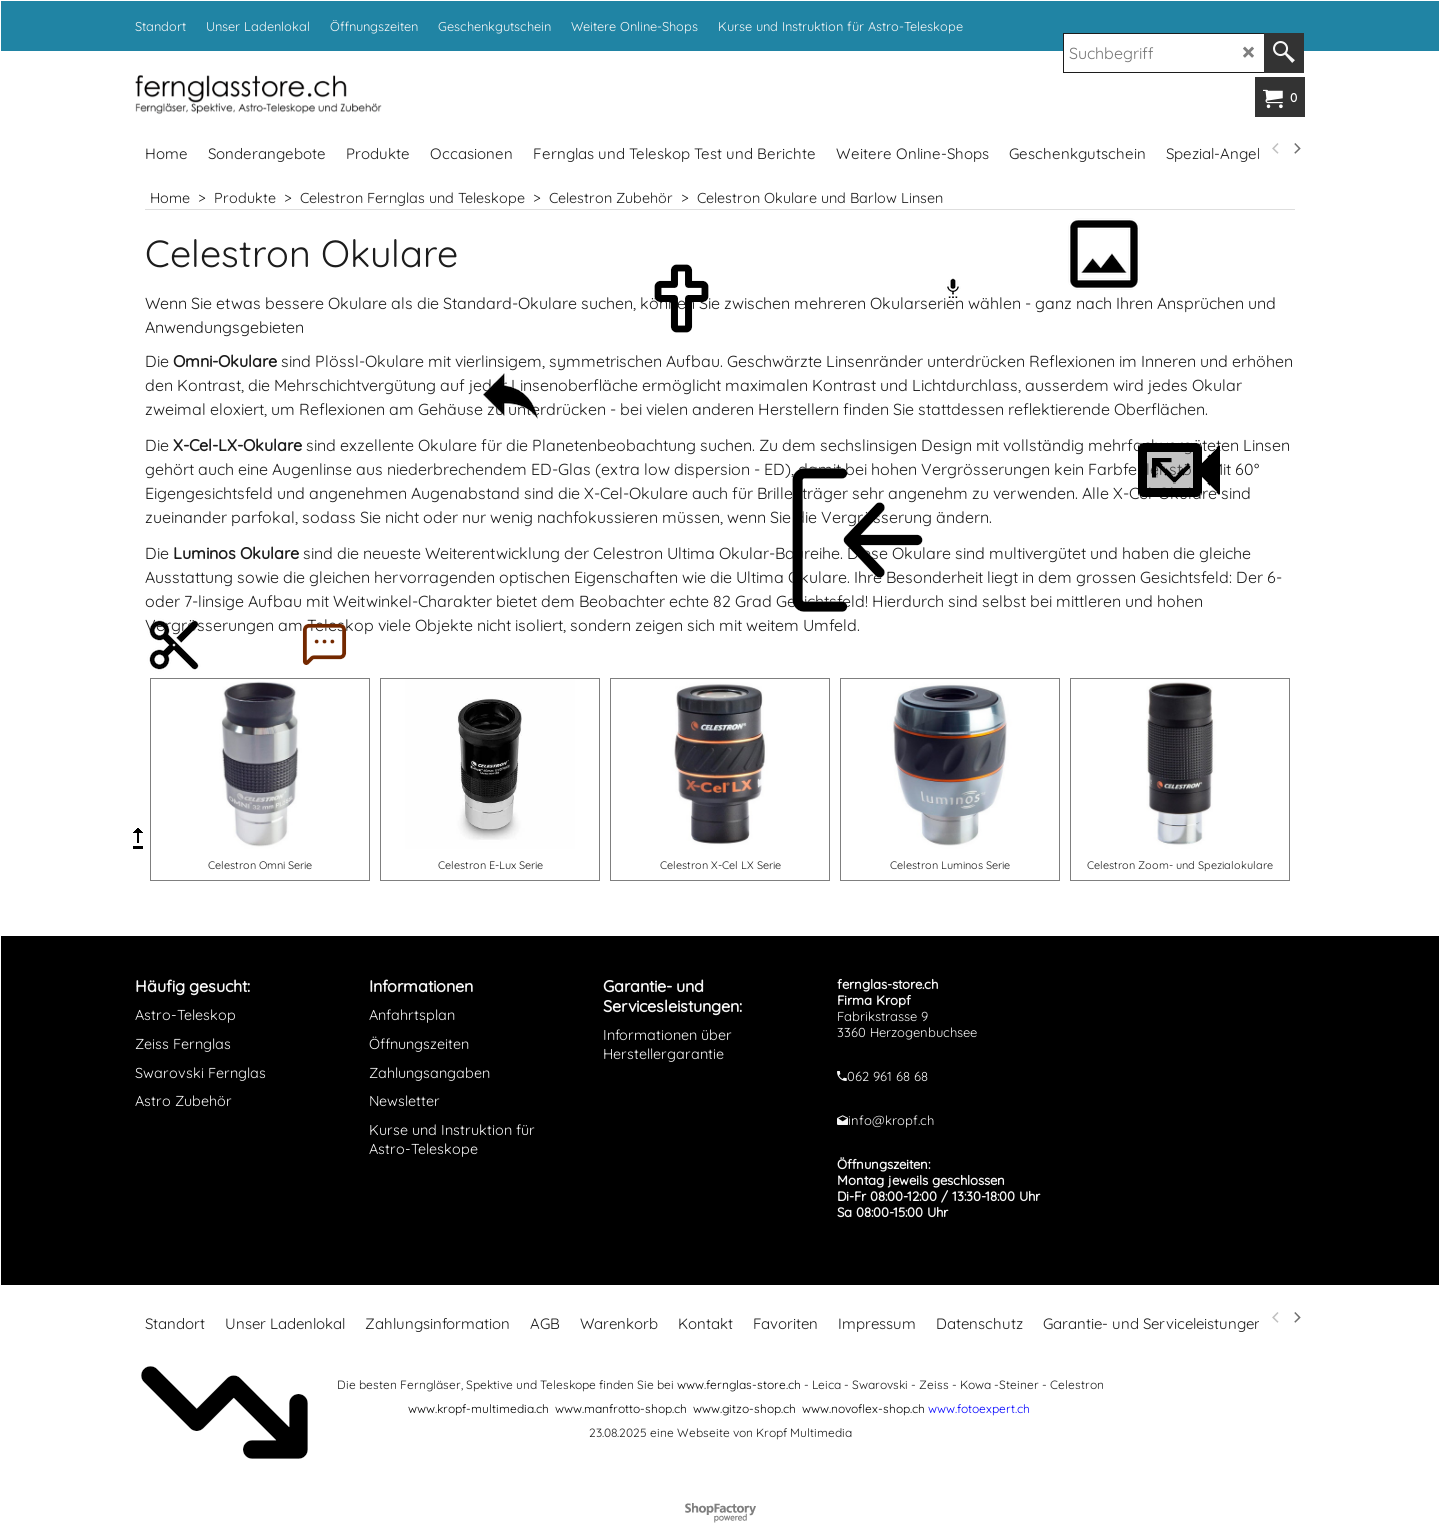  Describe the element at coordinates (174, 645) in the screenshot. I see `cut selected content to clipboard` at that location.